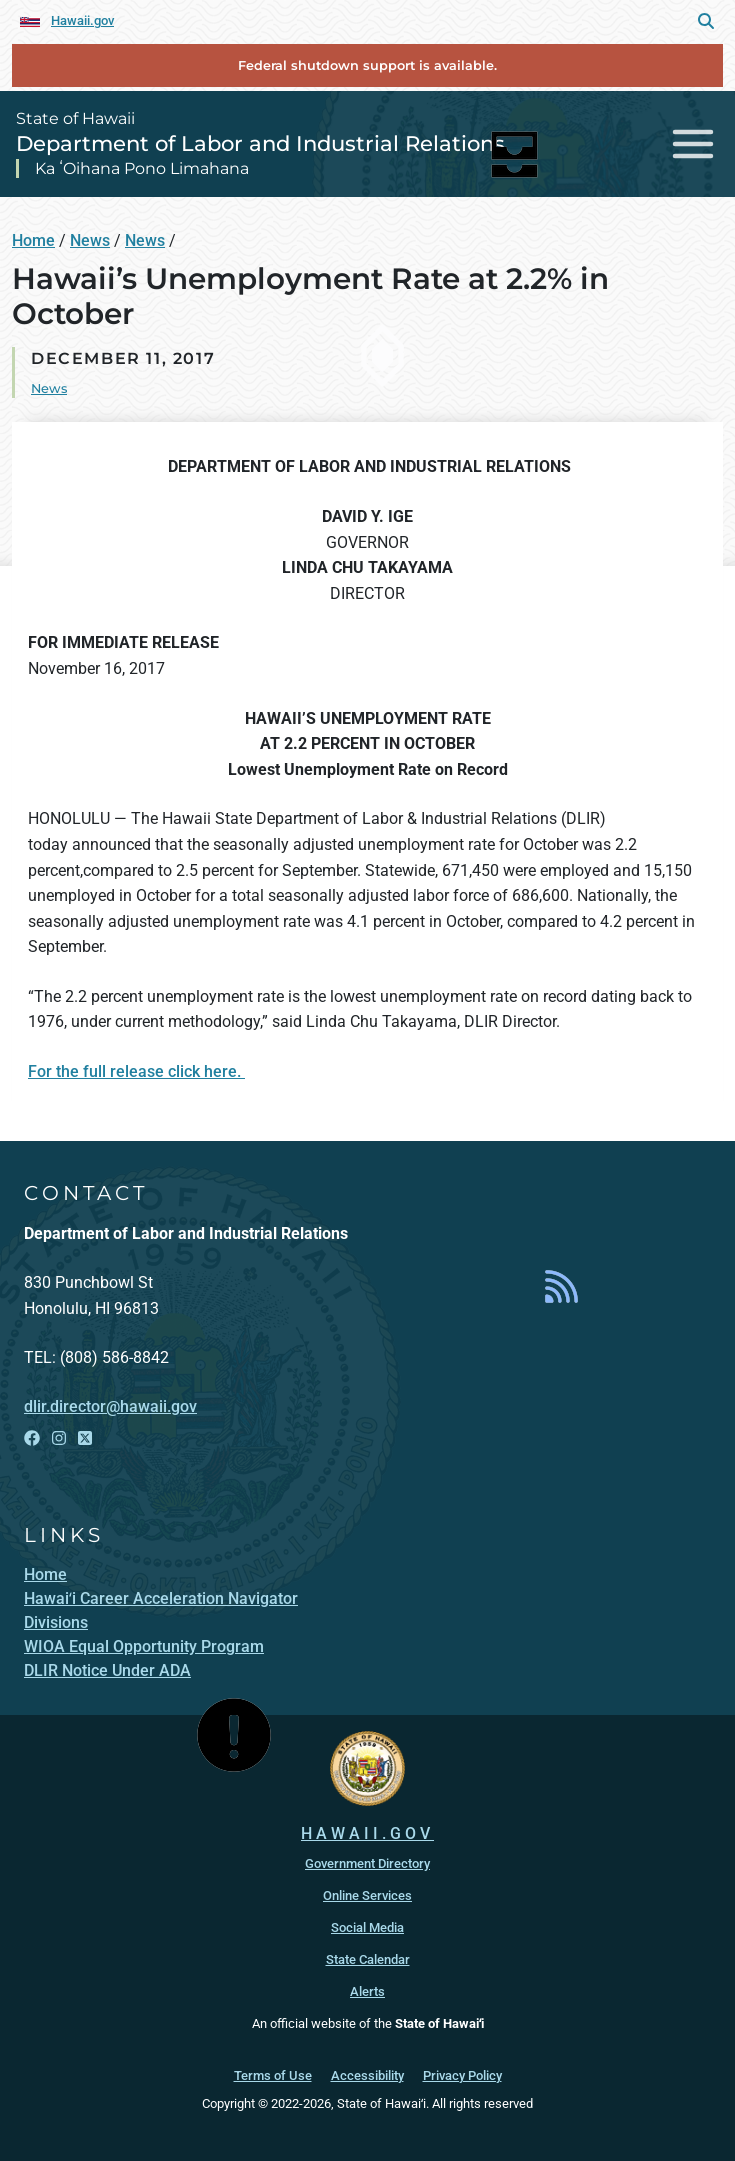 This screenshot has height=2161, width=735. Describe the element at coordinates (561, 1286) in the screenshot. I see `indicates strong connection or low ping` at that location.